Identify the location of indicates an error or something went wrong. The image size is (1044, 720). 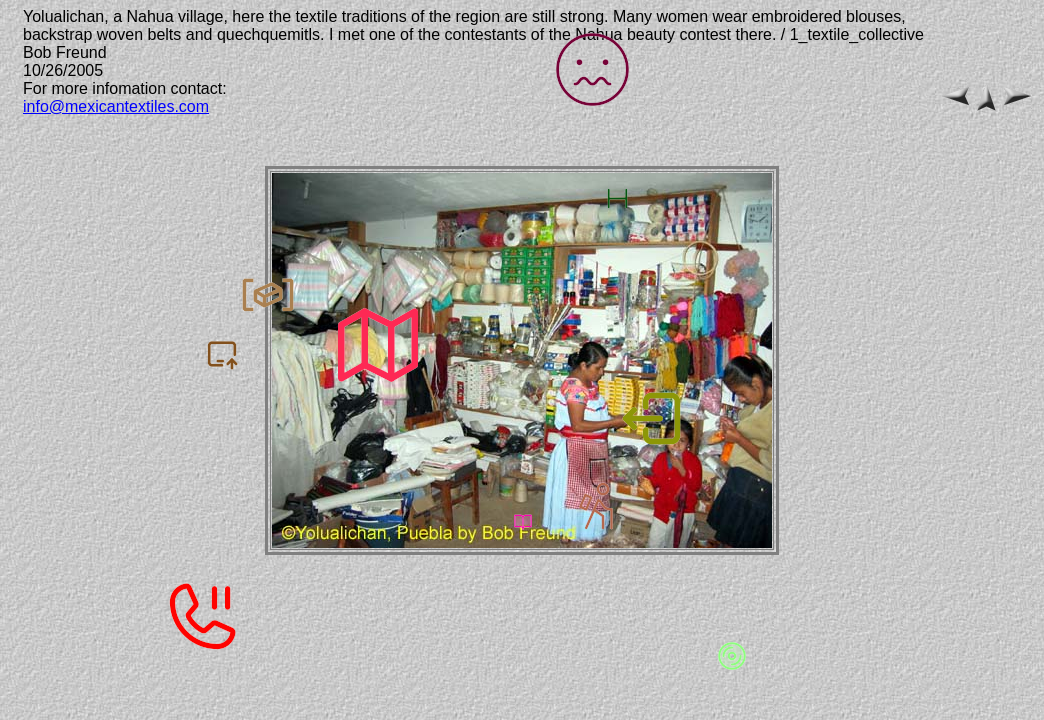
(592, 69).